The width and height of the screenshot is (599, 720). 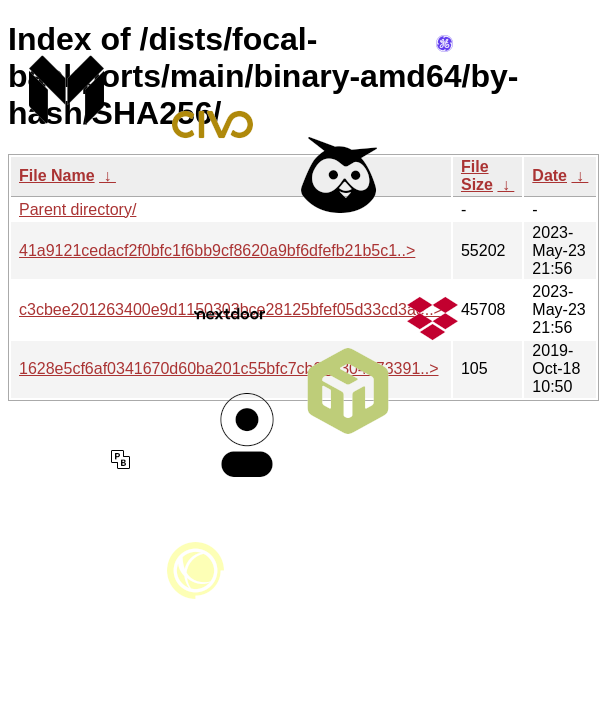 I want to click on daisyUI component library logo, so click(x=247, y=435).